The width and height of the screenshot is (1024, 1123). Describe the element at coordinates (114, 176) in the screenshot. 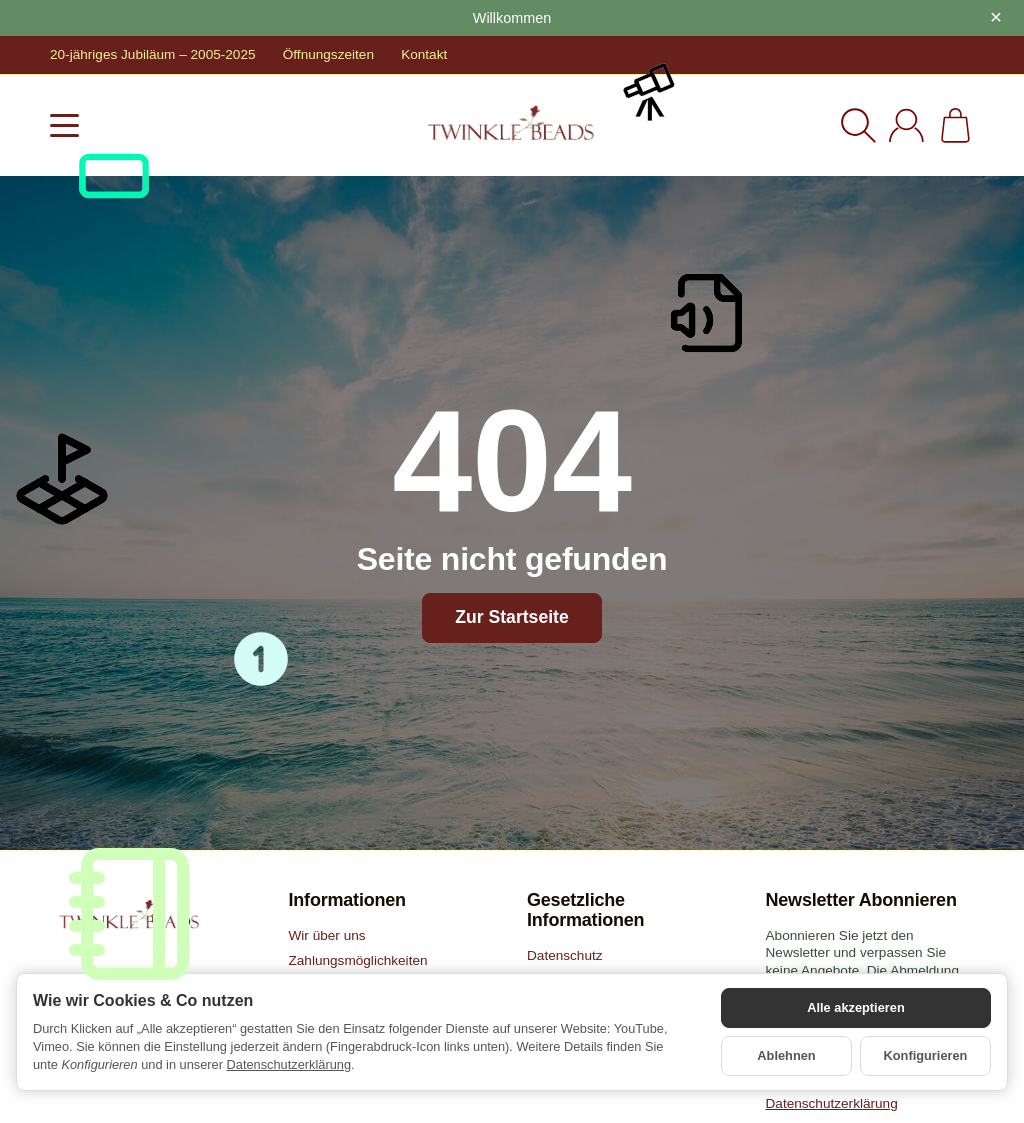

I see `toggle to landscape orientation` at that location.